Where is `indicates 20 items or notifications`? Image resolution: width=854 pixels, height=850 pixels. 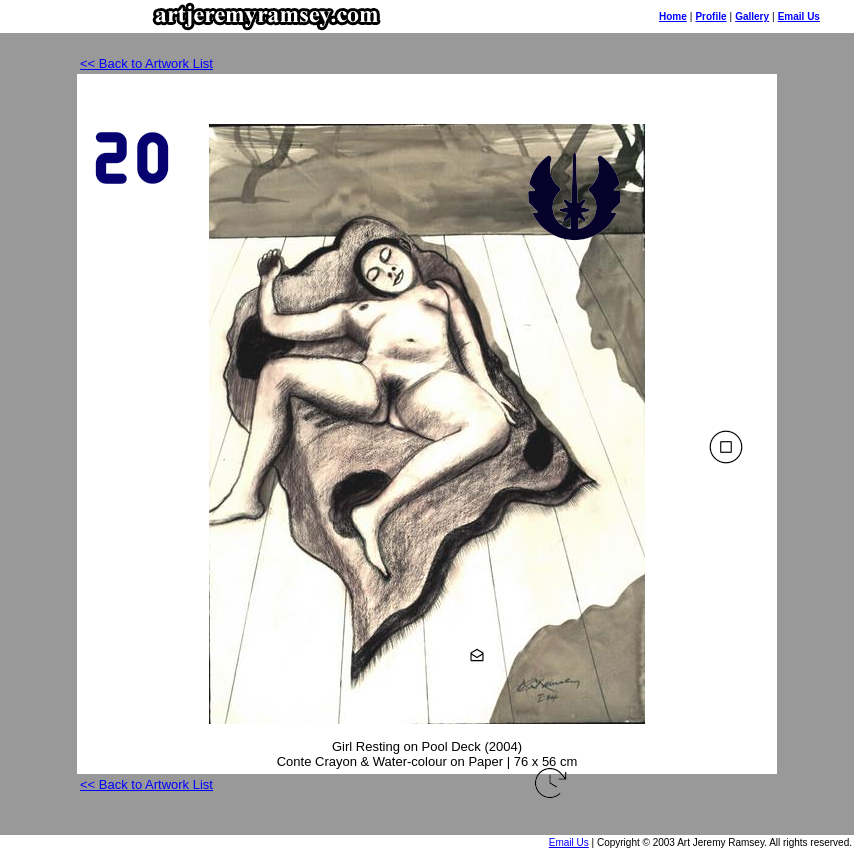 indicates 20 items or notifications is located at coordinates (132, 158).